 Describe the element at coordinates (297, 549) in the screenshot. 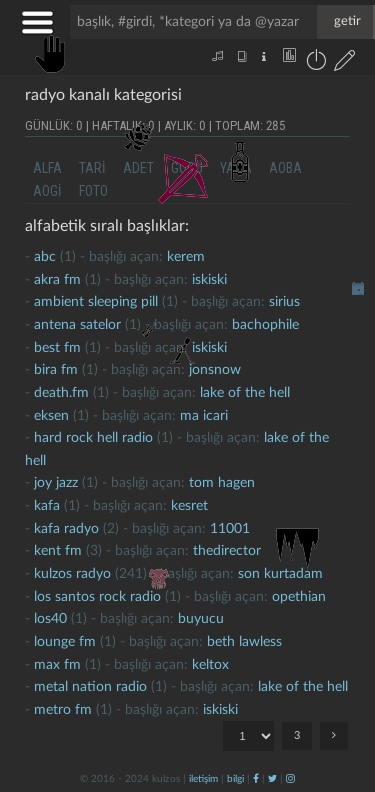

I see `indicates a cave or underground environment in a game` at that location.